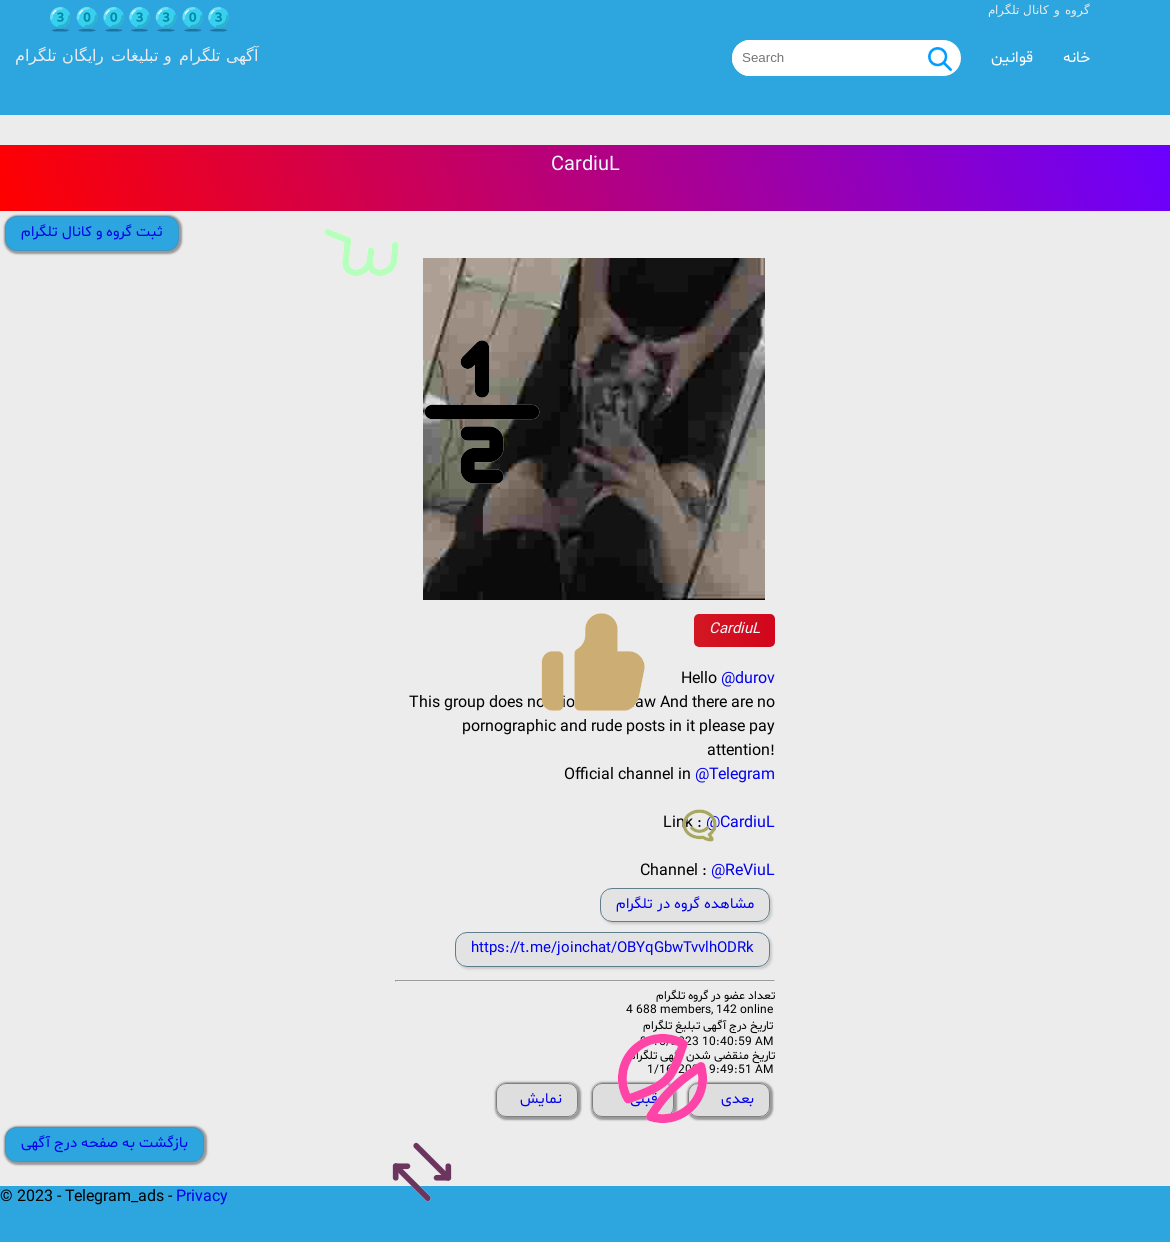 Image resolution: width=1170 pixels, height=1242 pixels. What do you see at coordinates (662, 1078) in the screenshot?
I see `open sharik file sharing app` at bounding box center [662, 1078].